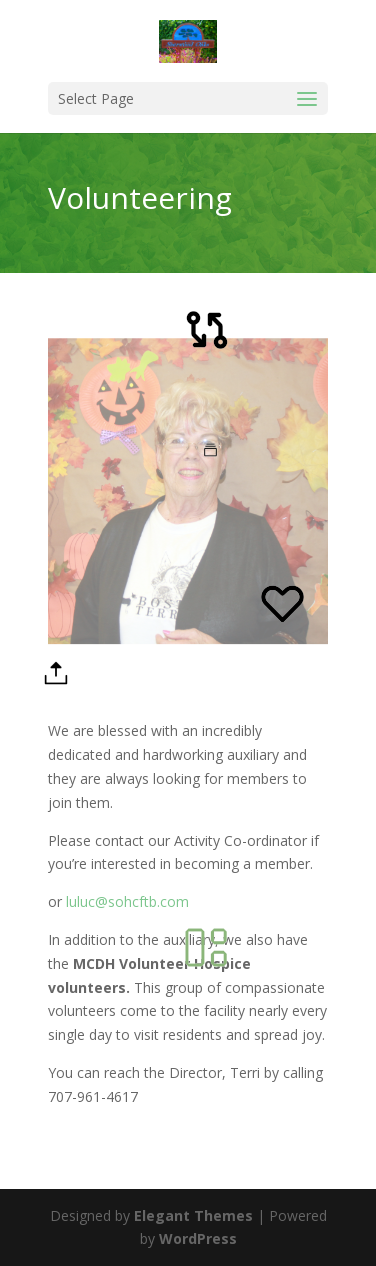 The width and height of the screenshot is (376, 1266). Describe the element at coordinates (210, 450) in the screenshot. I see `view stacked cards or layers` at that location.